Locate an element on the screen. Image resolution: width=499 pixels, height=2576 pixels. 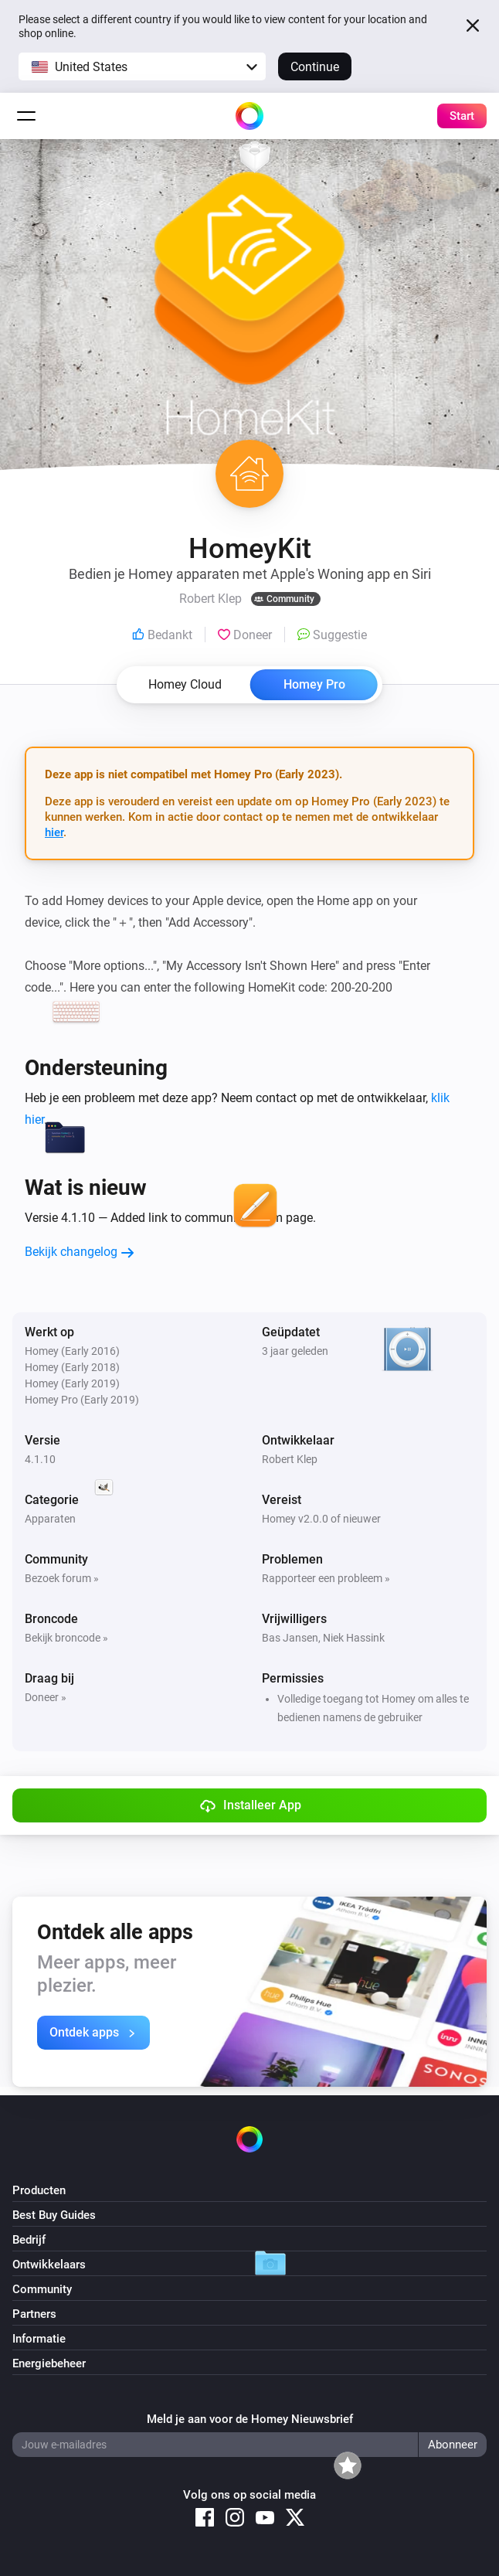
open a GIMP project file is located at coordinates (104, 1486).